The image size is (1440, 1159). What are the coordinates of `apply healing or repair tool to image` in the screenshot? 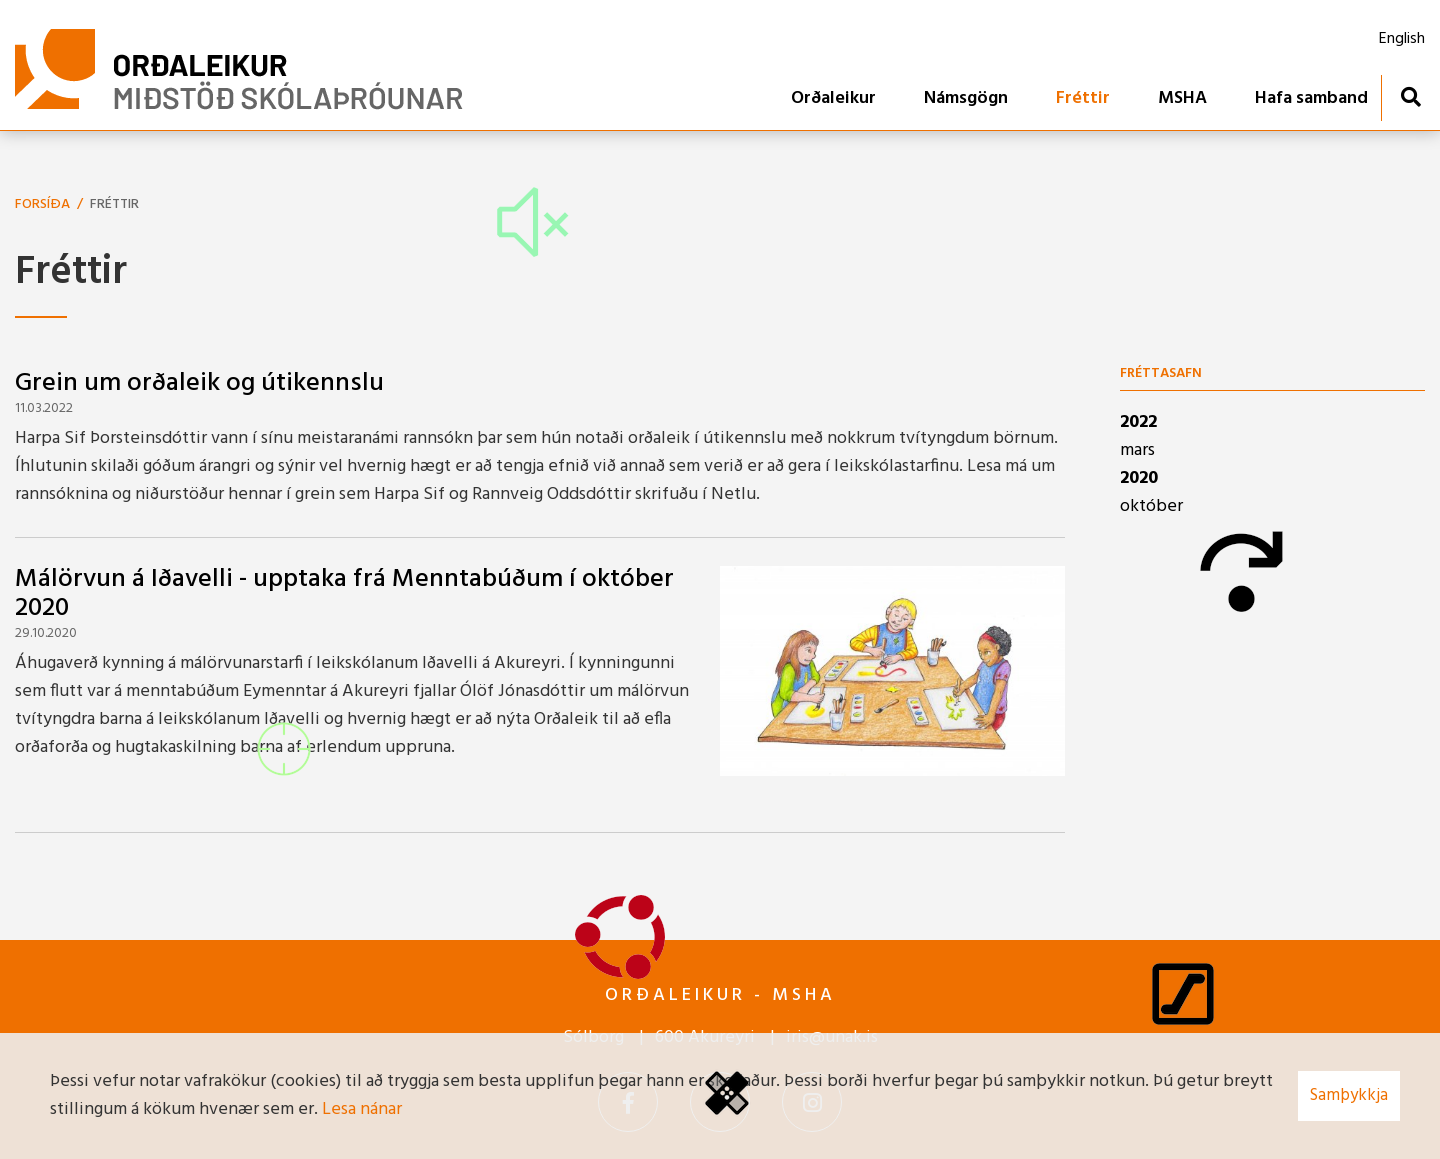 It's located at (727, 1093).